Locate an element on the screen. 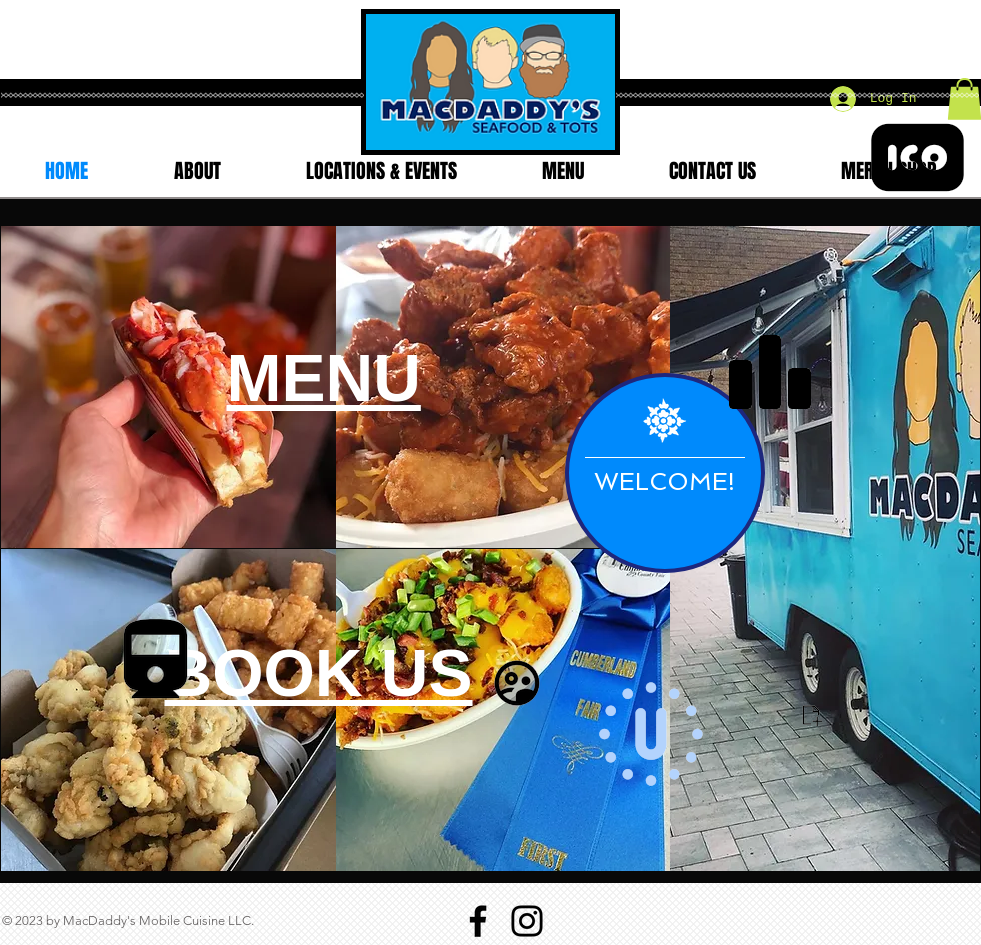 The width and height of the screenshot is (981, 945). view supervised or child accounts is located at coordinates (517, 683).